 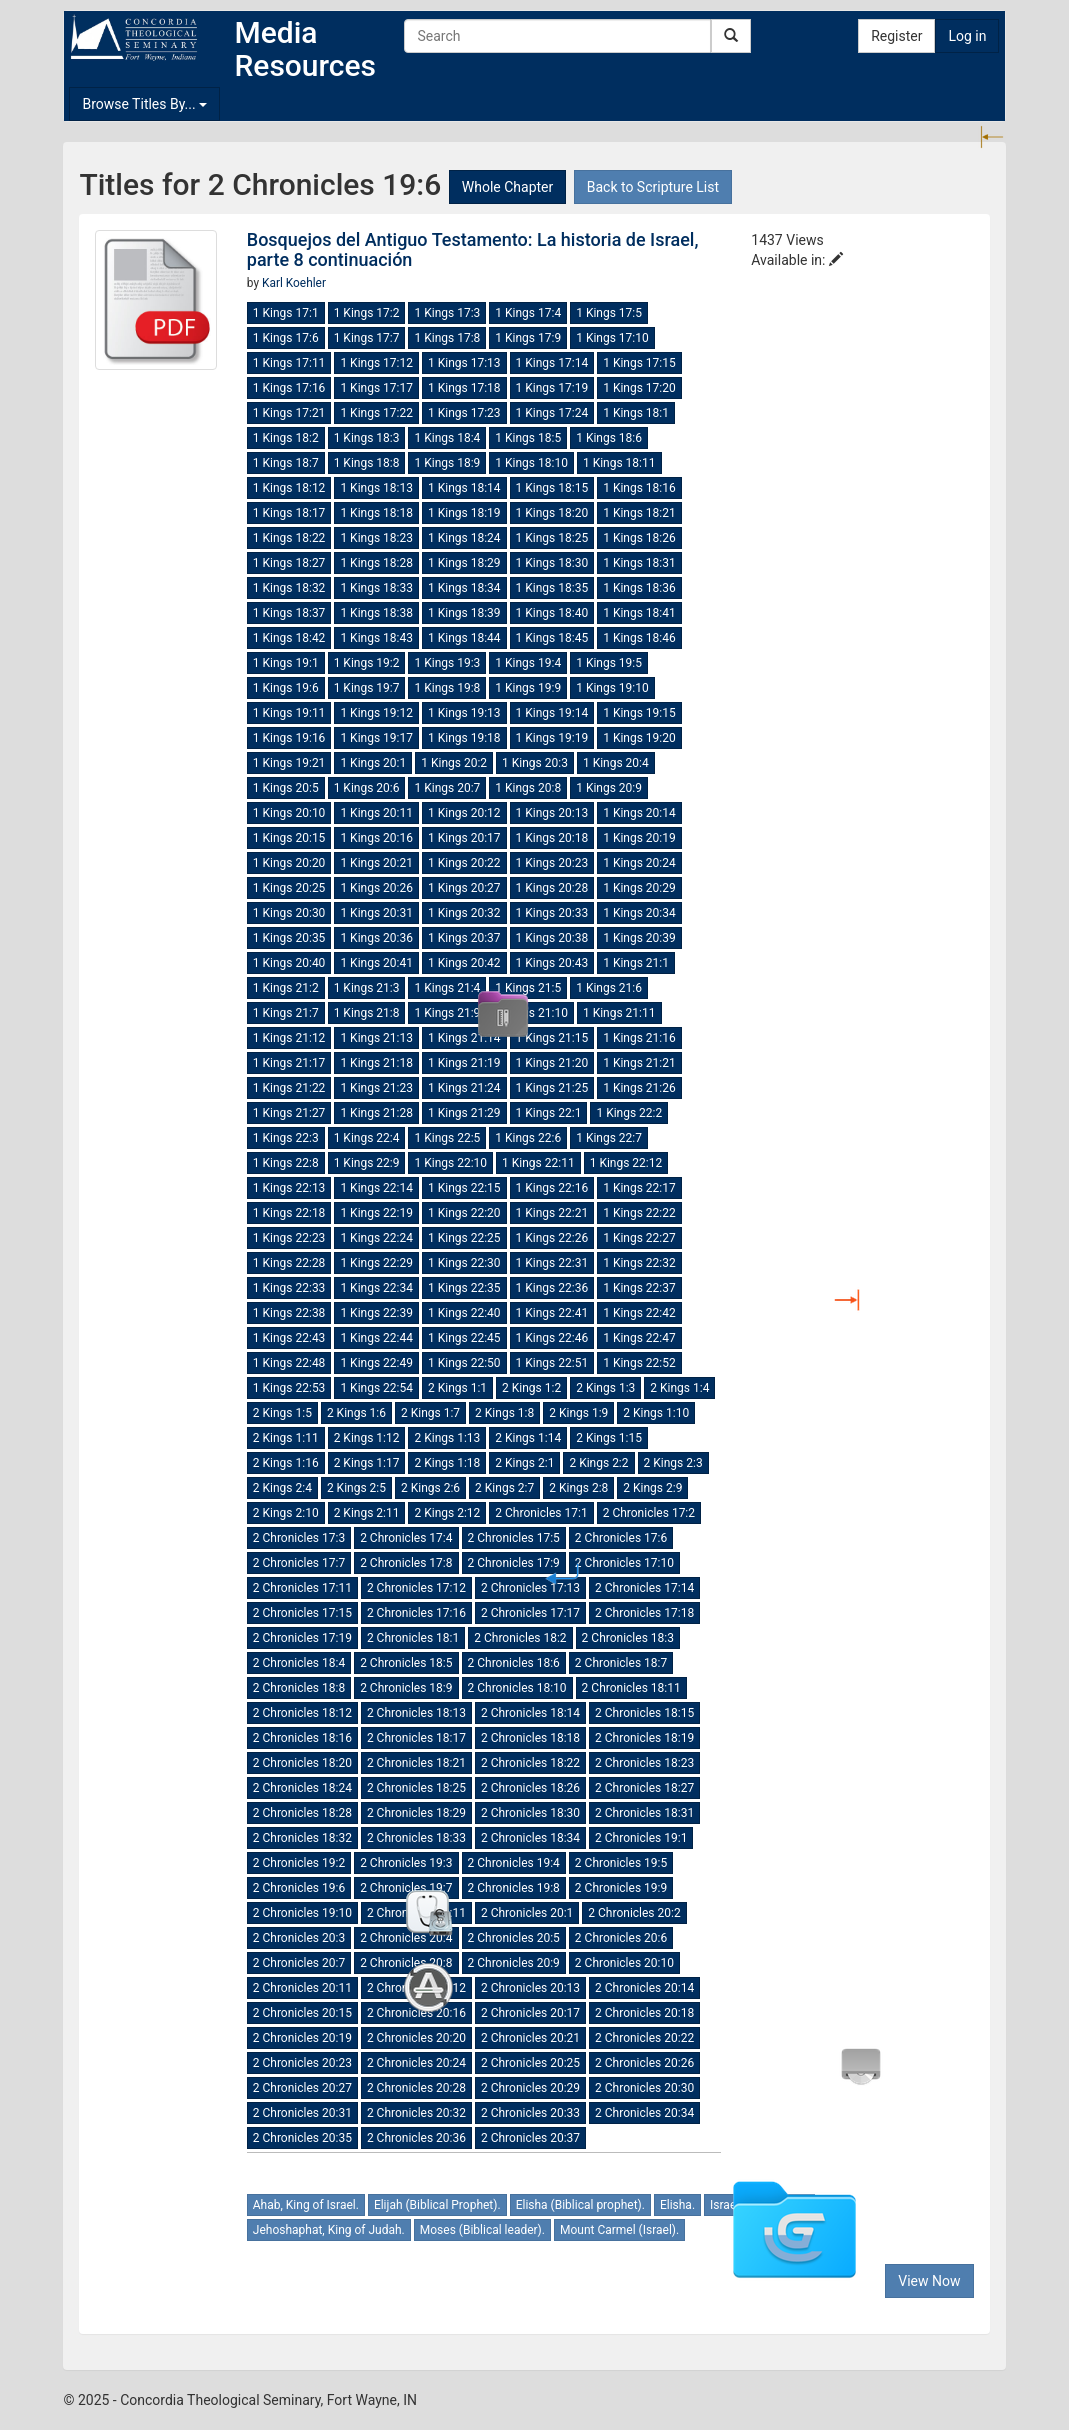 I want to click on access your templates folder, so click(x=503, y=1014).